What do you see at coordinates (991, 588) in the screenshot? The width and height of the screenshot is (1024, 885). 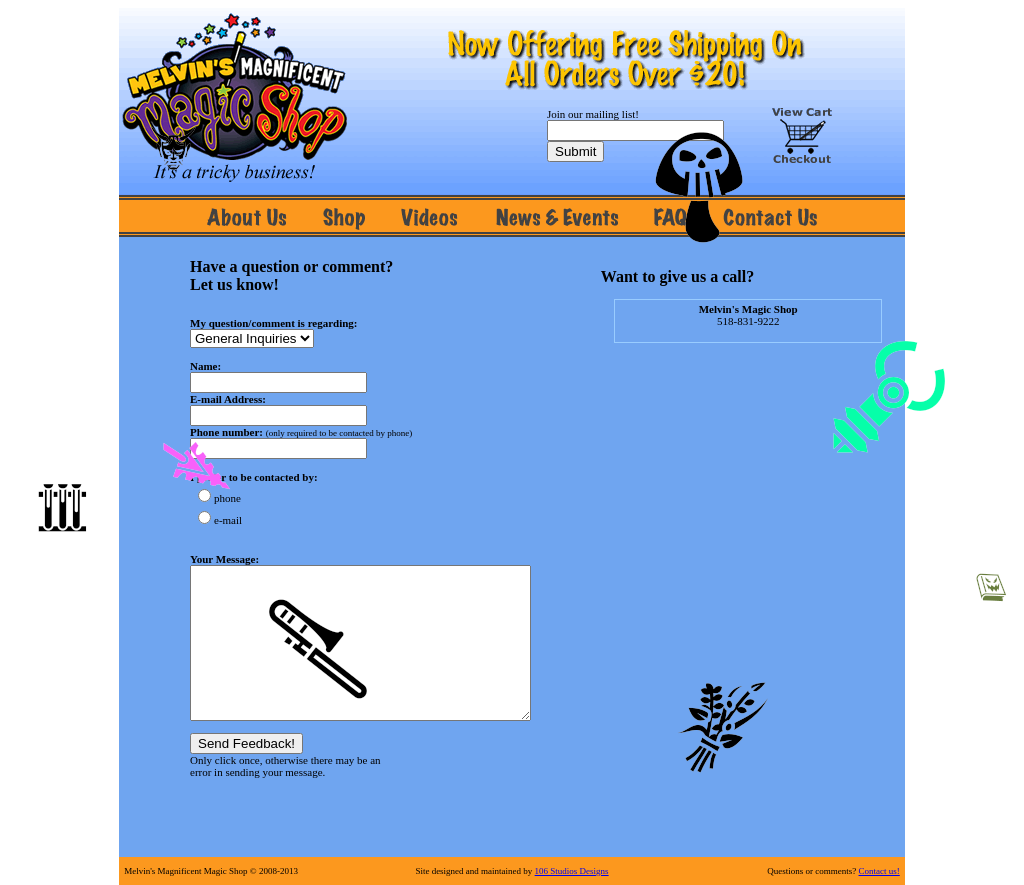 I see `open the grimoire or spellbook` at bounding box center [991, 588].